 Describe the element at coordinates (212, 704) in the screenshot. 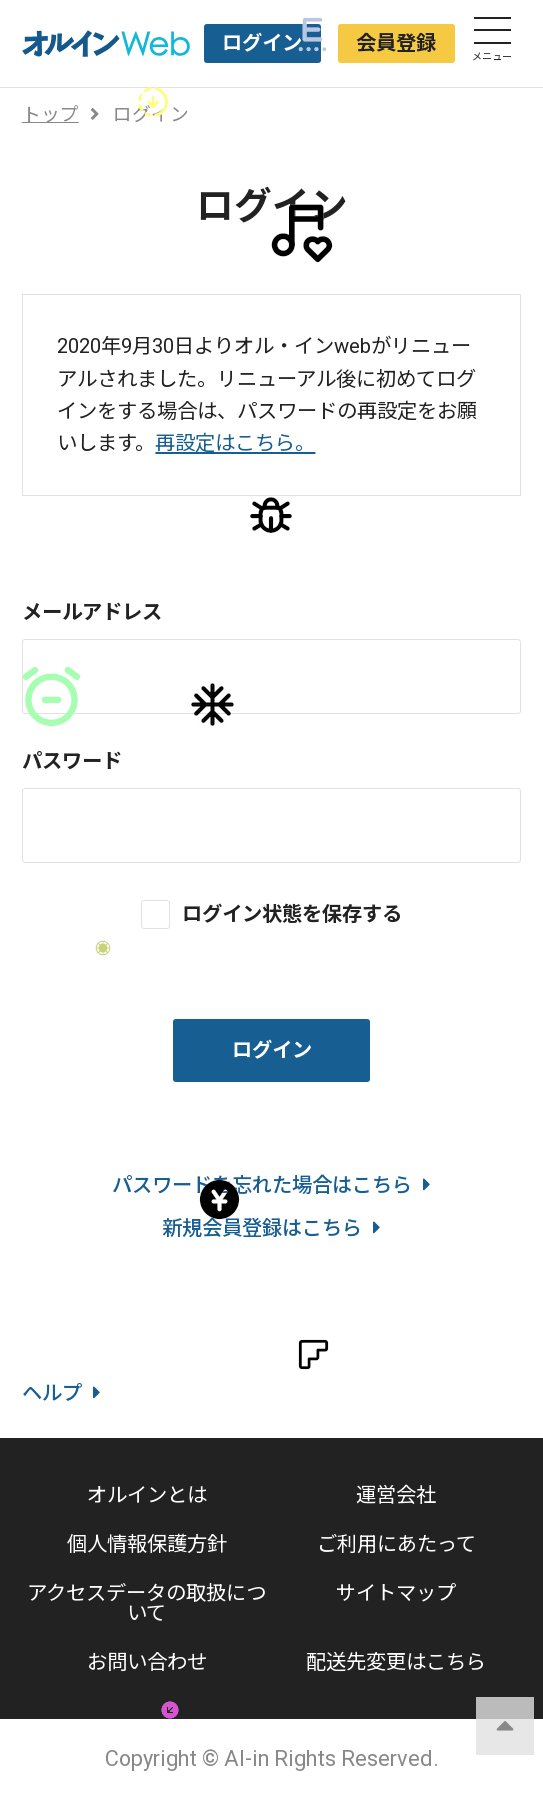

I see `toggle air conditioning or cooling settings` at that location.